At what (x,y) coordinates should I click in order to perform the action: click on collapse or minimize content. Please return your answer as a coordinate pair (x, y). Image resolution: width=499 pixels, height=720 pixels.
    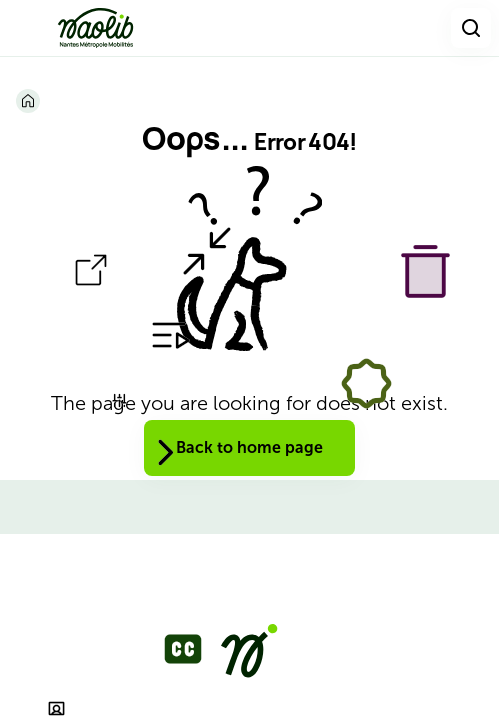
    Looking at the image, I should click on (207, 251).